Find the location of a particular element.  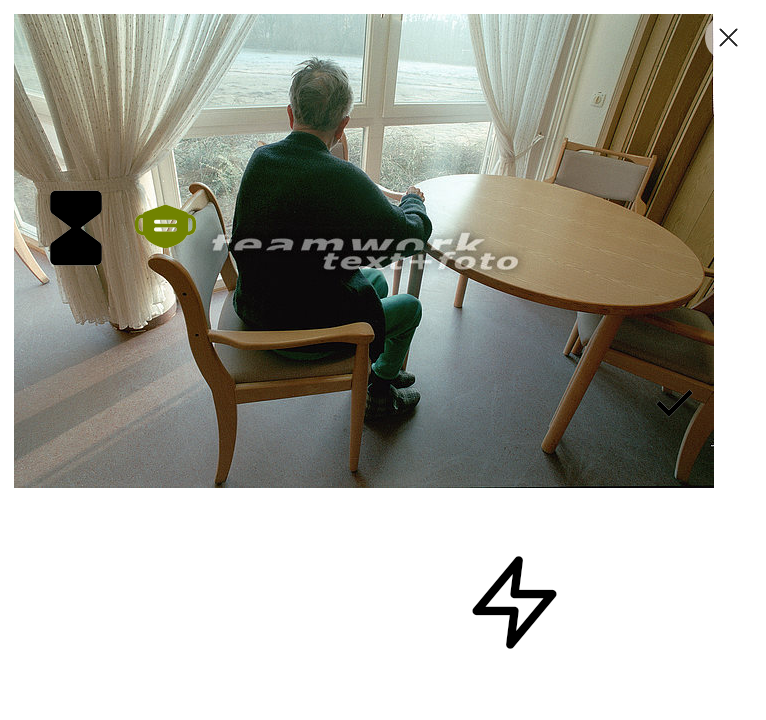

indicates mask required or health safety protocols is located at coordinates (165, 227).